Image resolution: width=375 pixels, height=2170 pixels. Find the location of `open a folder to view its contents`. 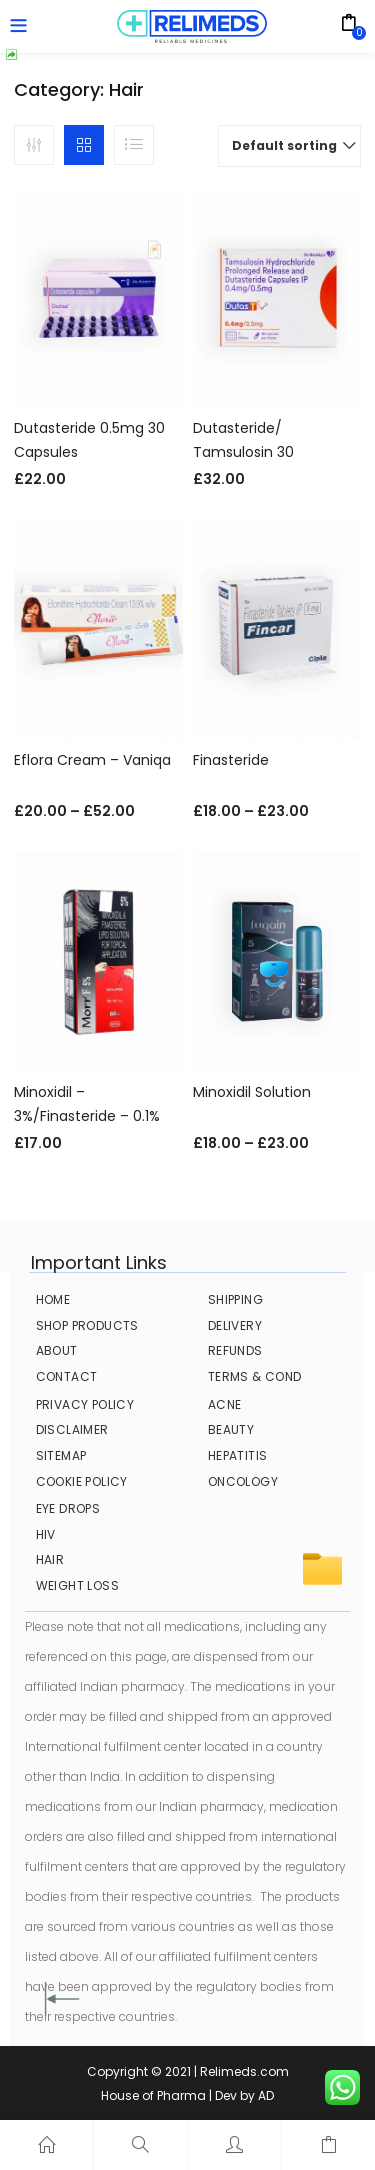

open a folder to view its contents is located at coordinates (322, 1569).